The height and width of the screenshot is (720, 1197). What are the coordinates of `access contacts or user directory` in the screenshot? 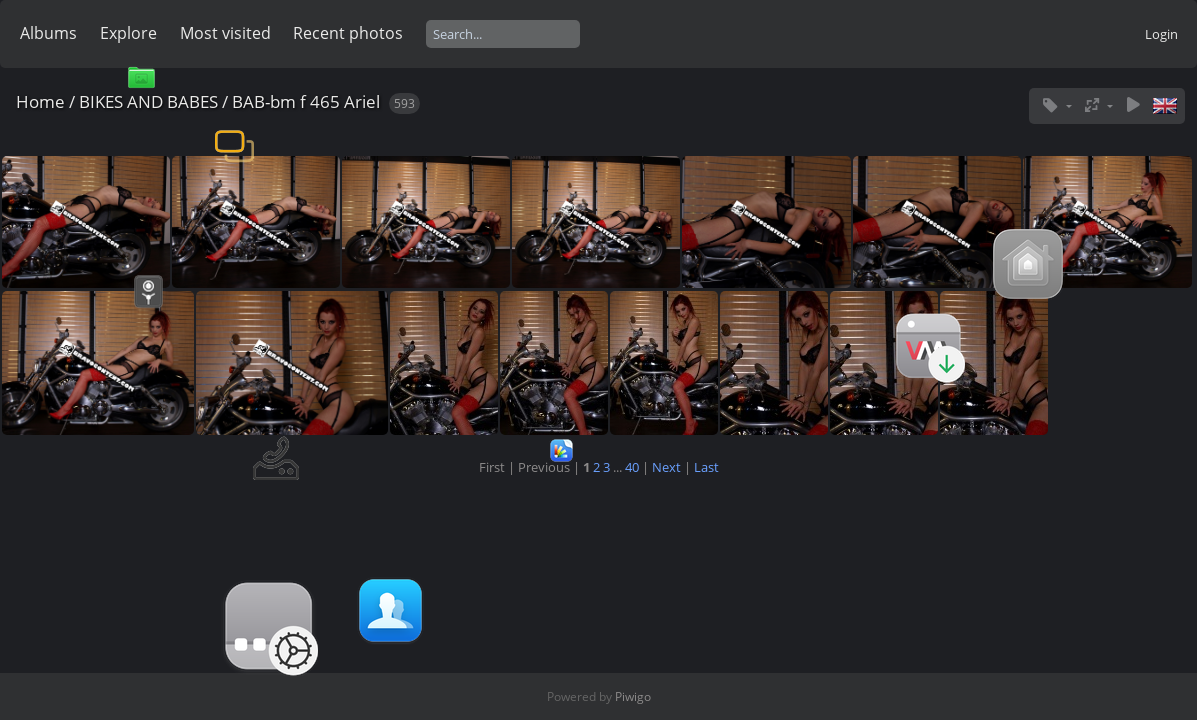 It's located at (390, 610).